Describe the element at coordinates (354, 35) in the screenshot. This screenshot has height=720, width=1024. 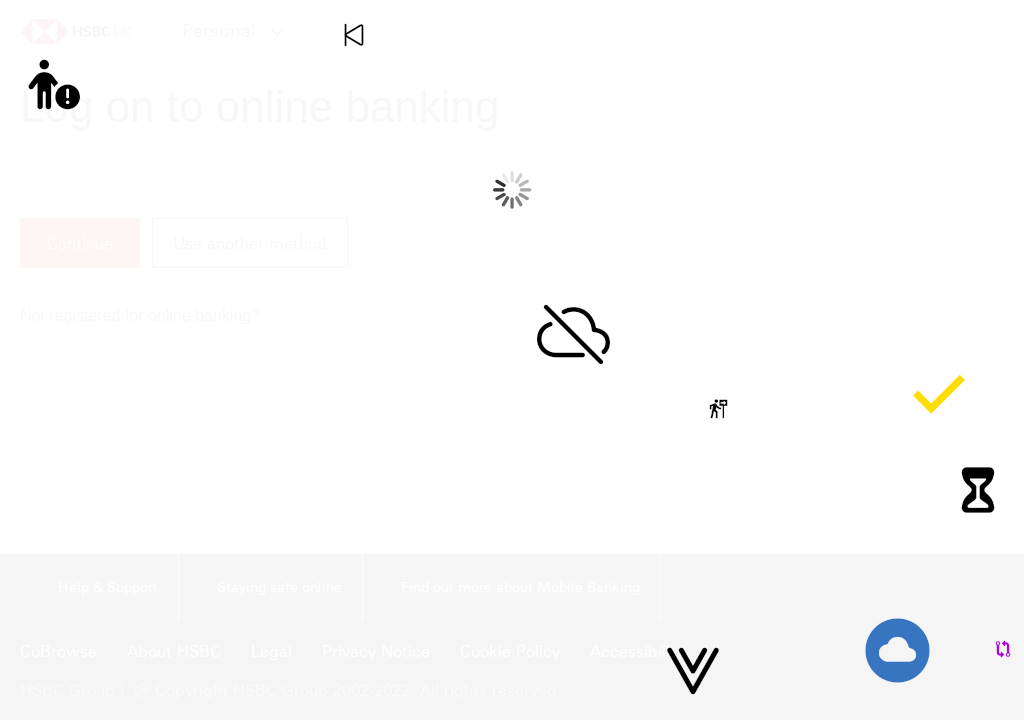
I see `skip to previous track` at that location.